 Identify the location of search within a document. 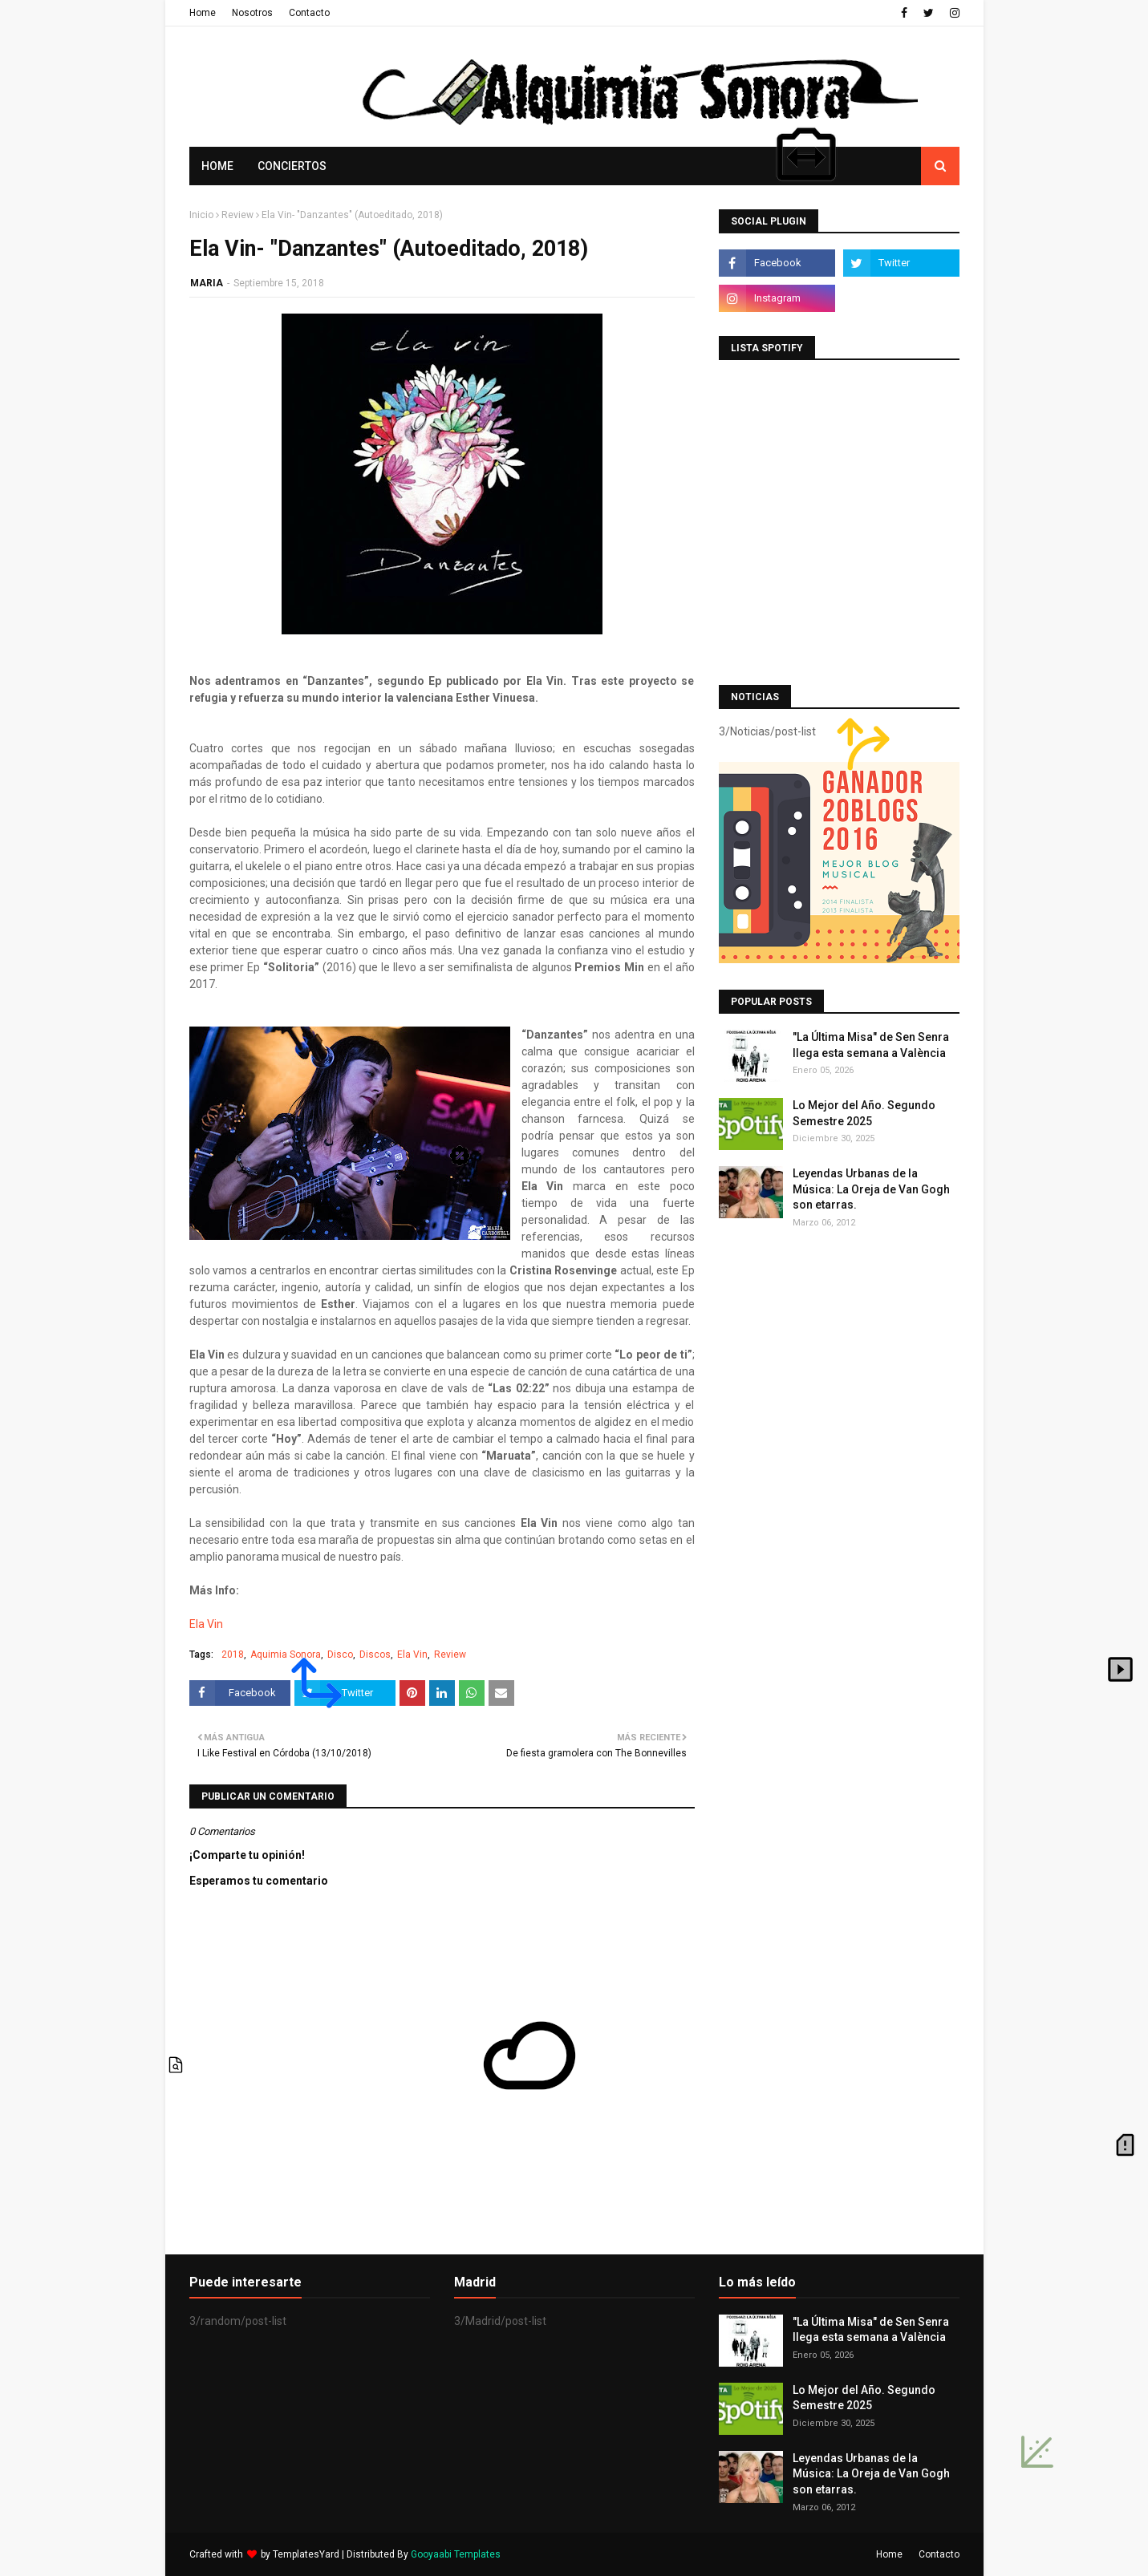
(176, 2065).